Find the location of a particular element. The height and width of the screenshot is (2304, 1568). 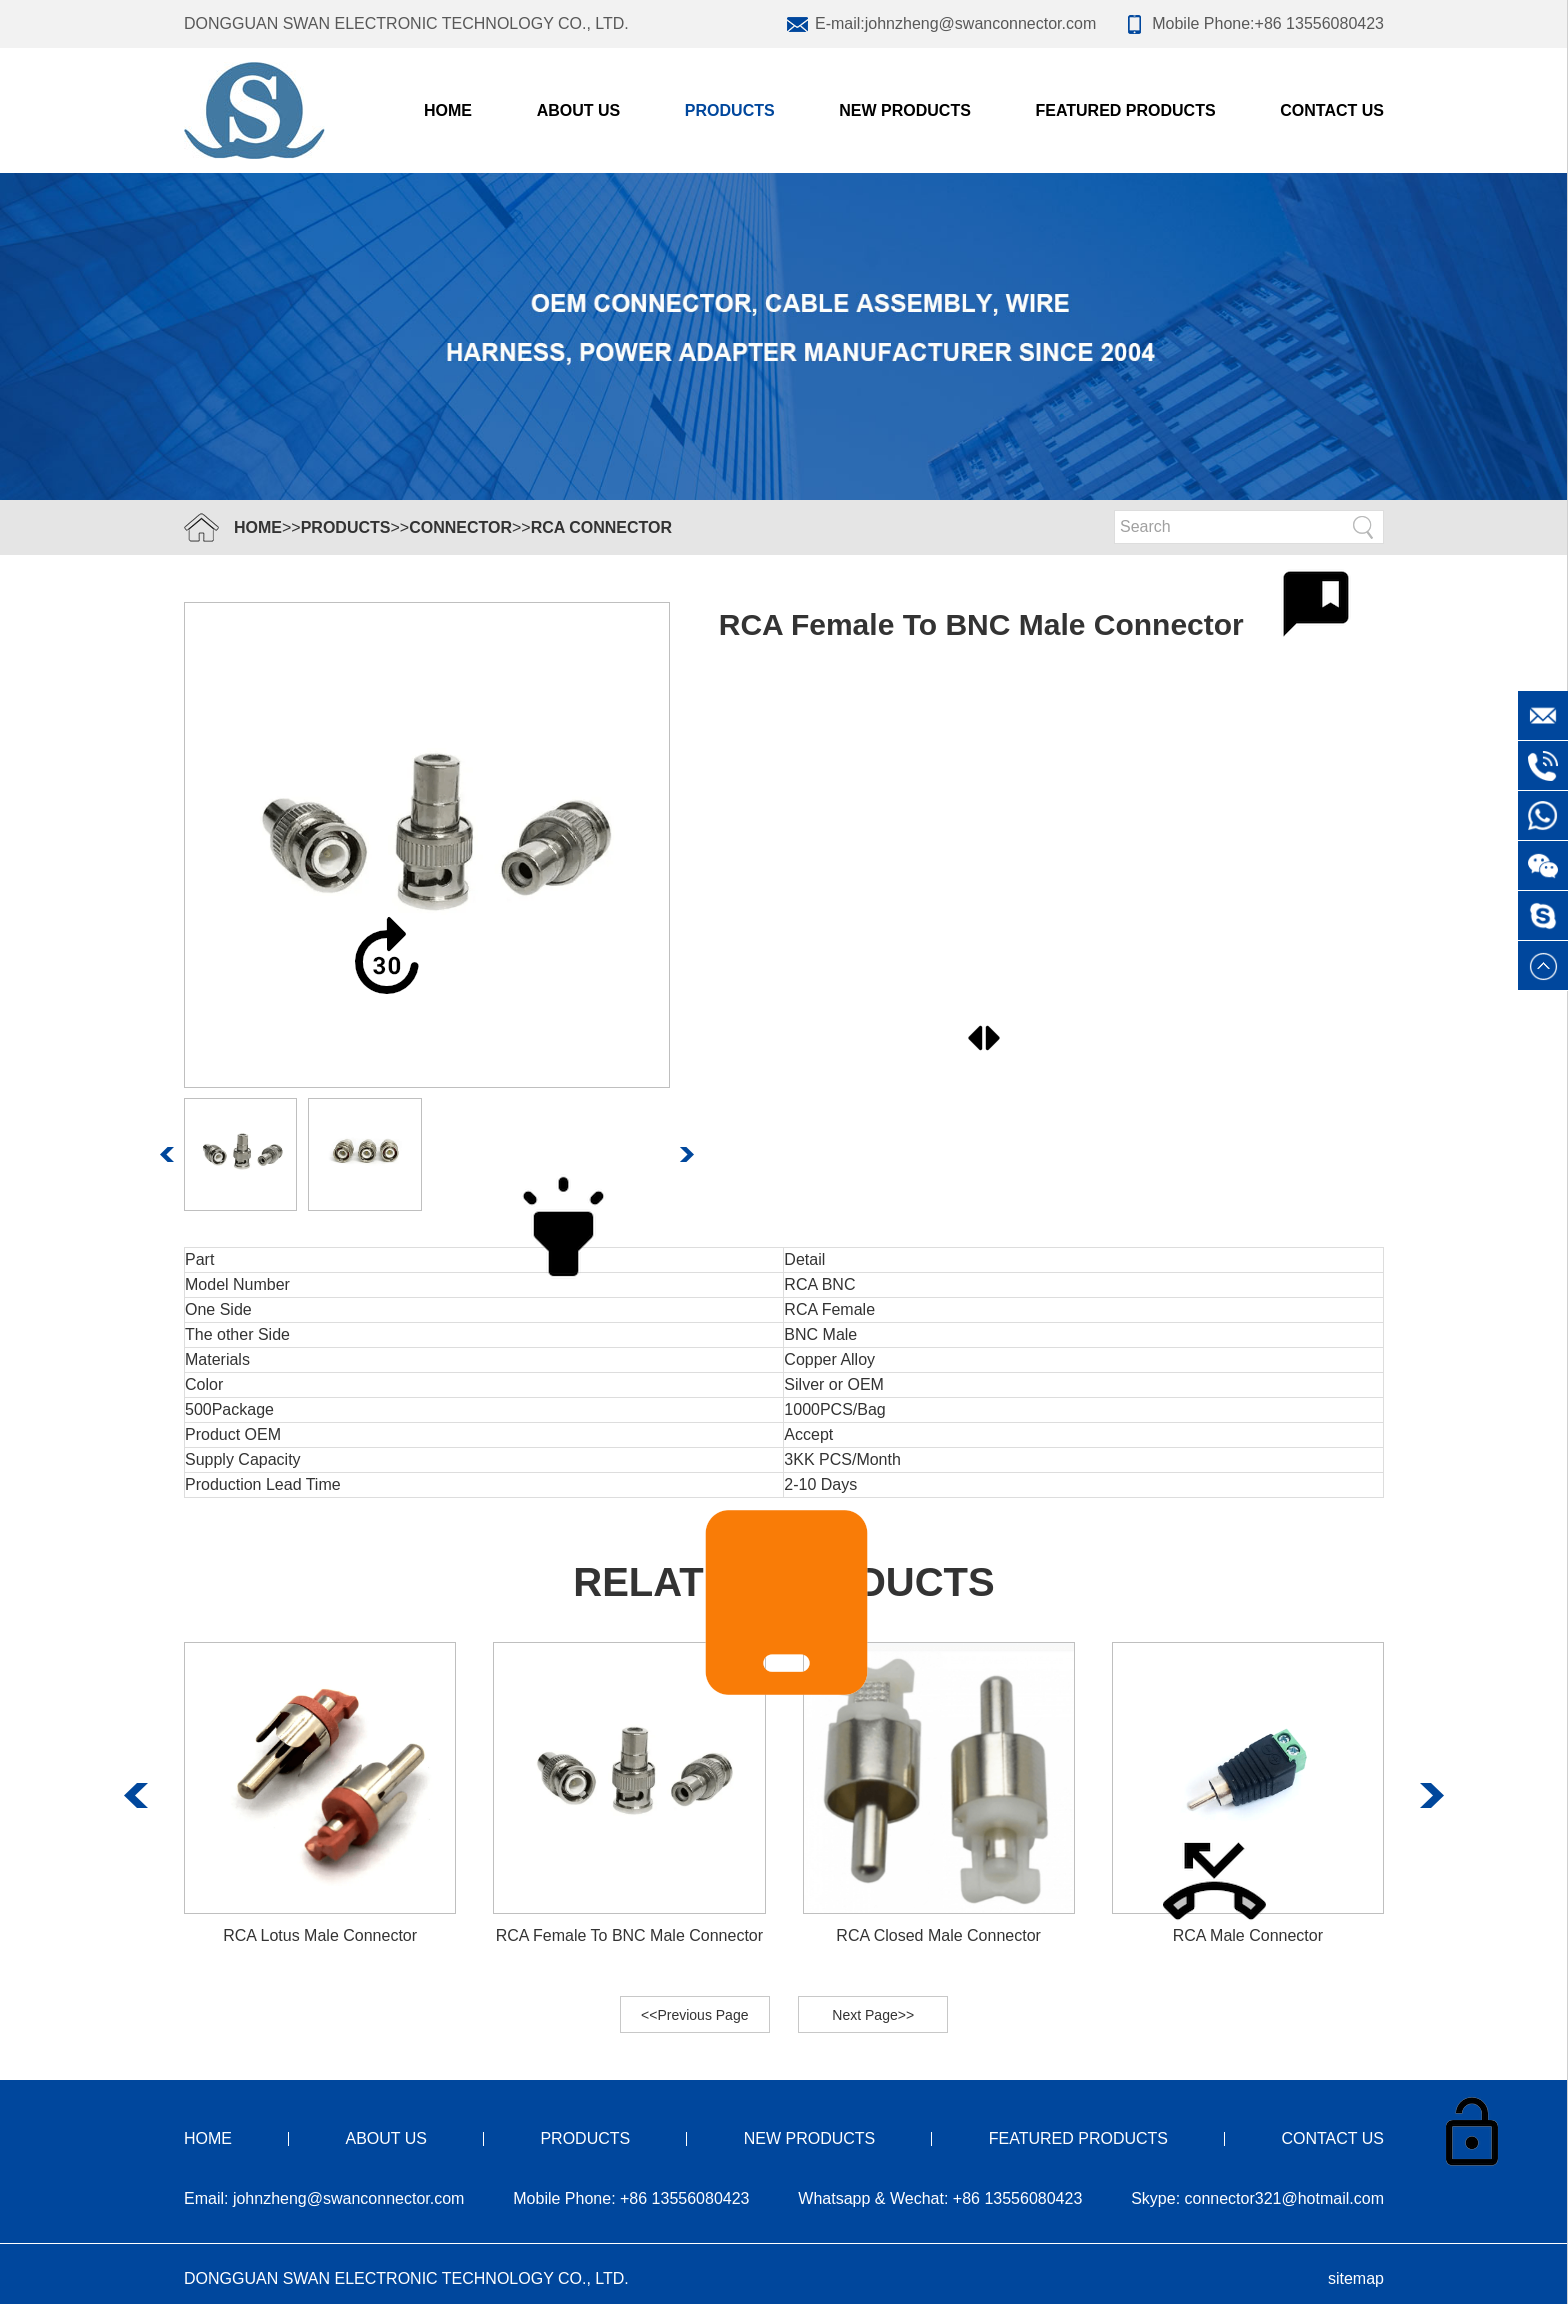

adjust horizontal spacing or position is located at coordinates (984, 1038).